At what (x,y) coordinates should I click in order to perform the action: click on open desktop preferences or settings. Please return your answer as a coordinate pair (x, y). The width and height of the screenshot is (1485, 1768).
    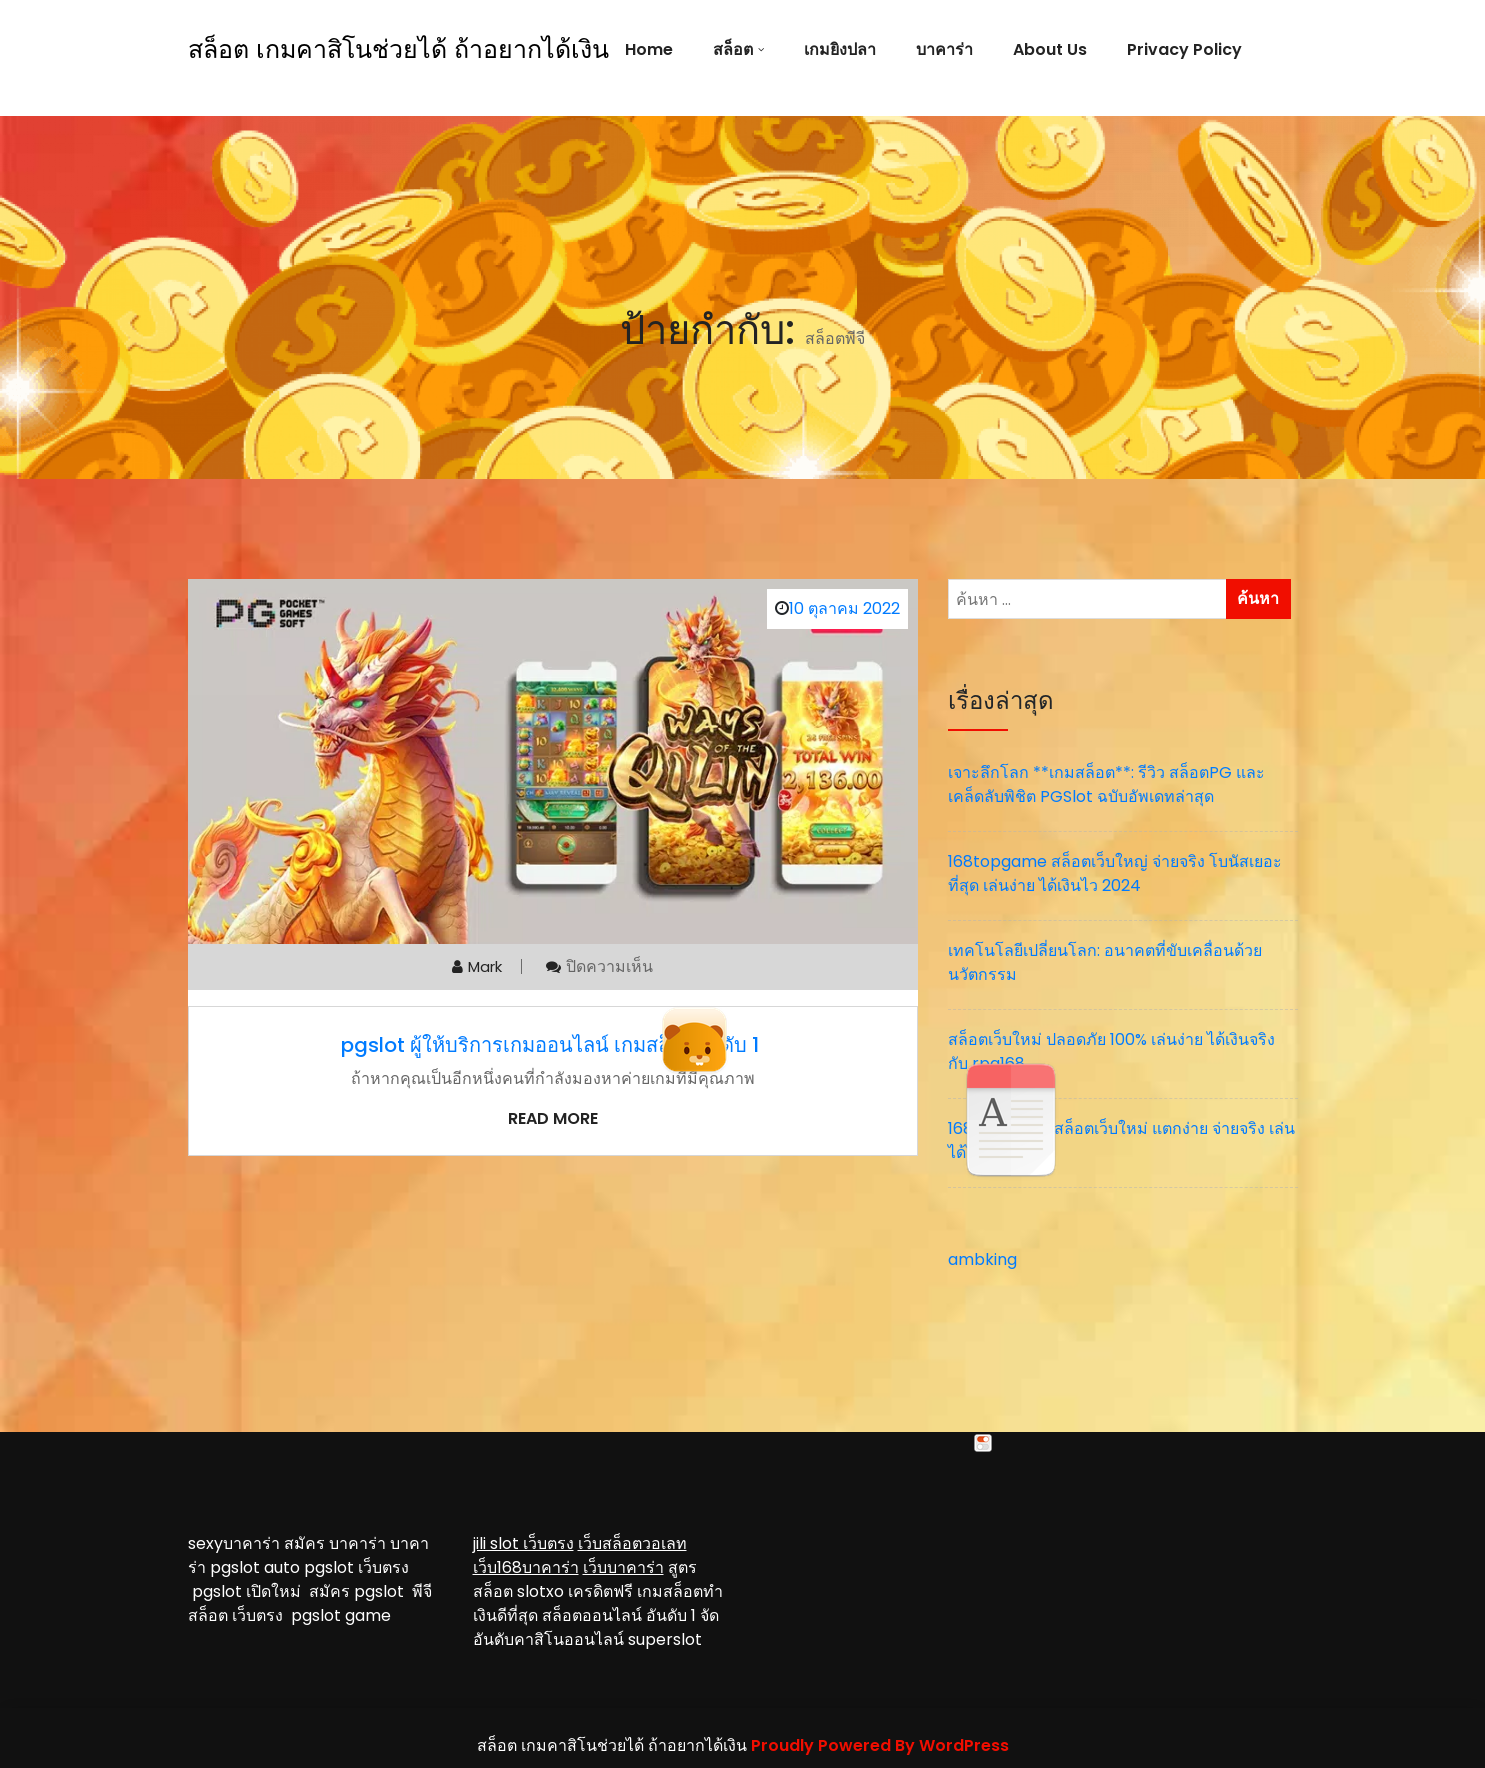
    Looking at the image, I should click on (983, 1443).